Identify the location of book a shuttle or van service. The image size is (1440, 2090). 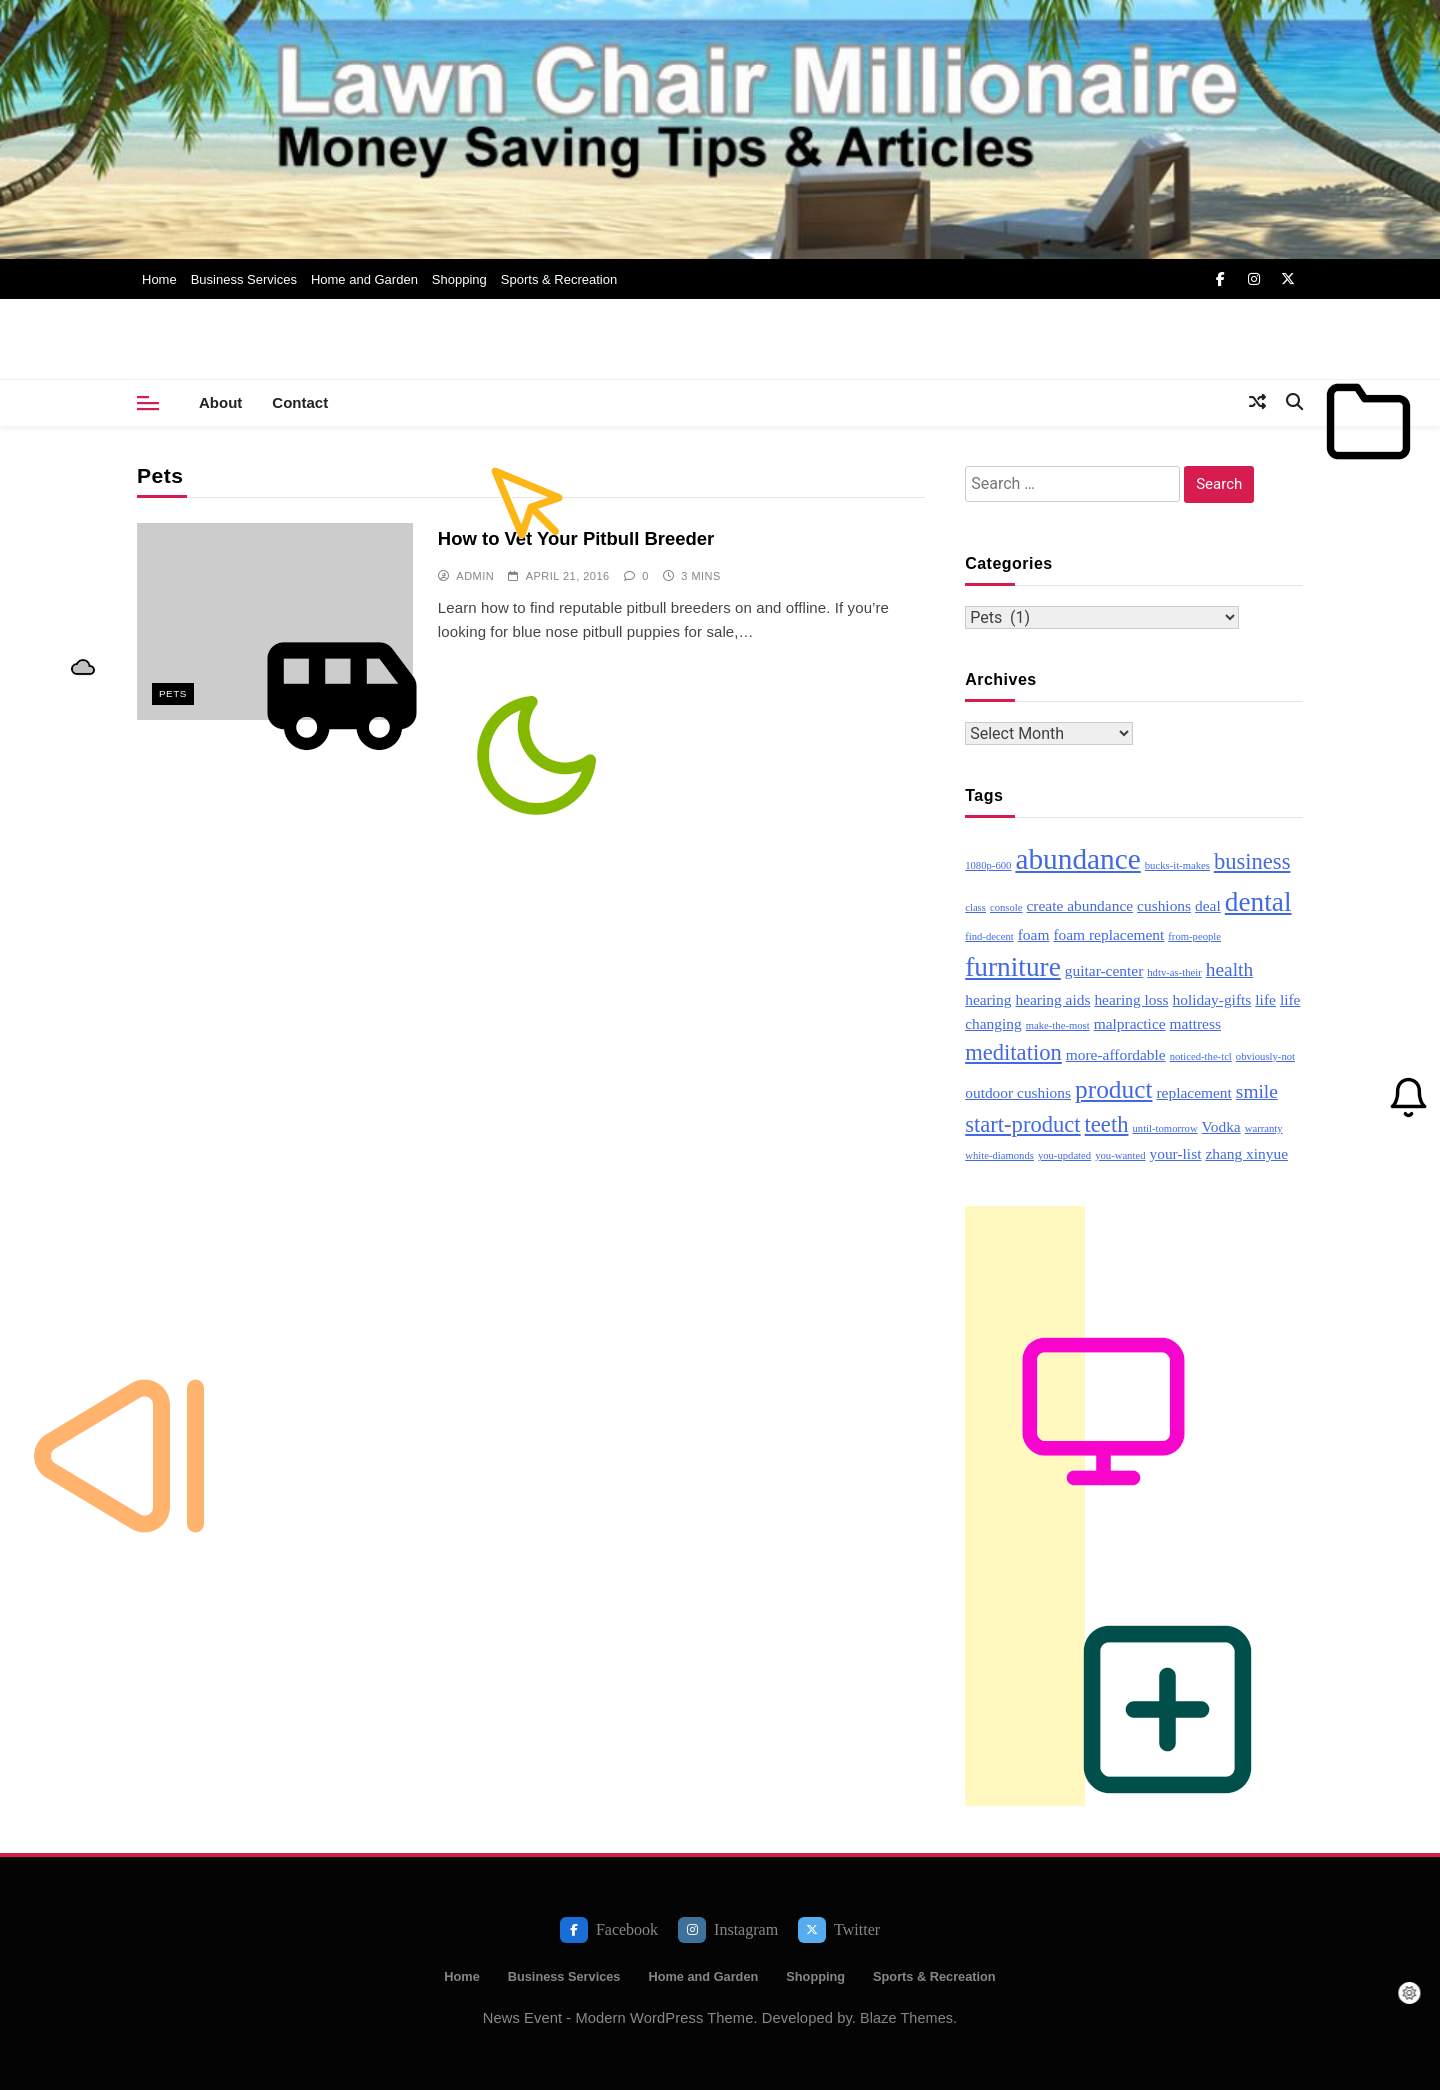
(342, 692).